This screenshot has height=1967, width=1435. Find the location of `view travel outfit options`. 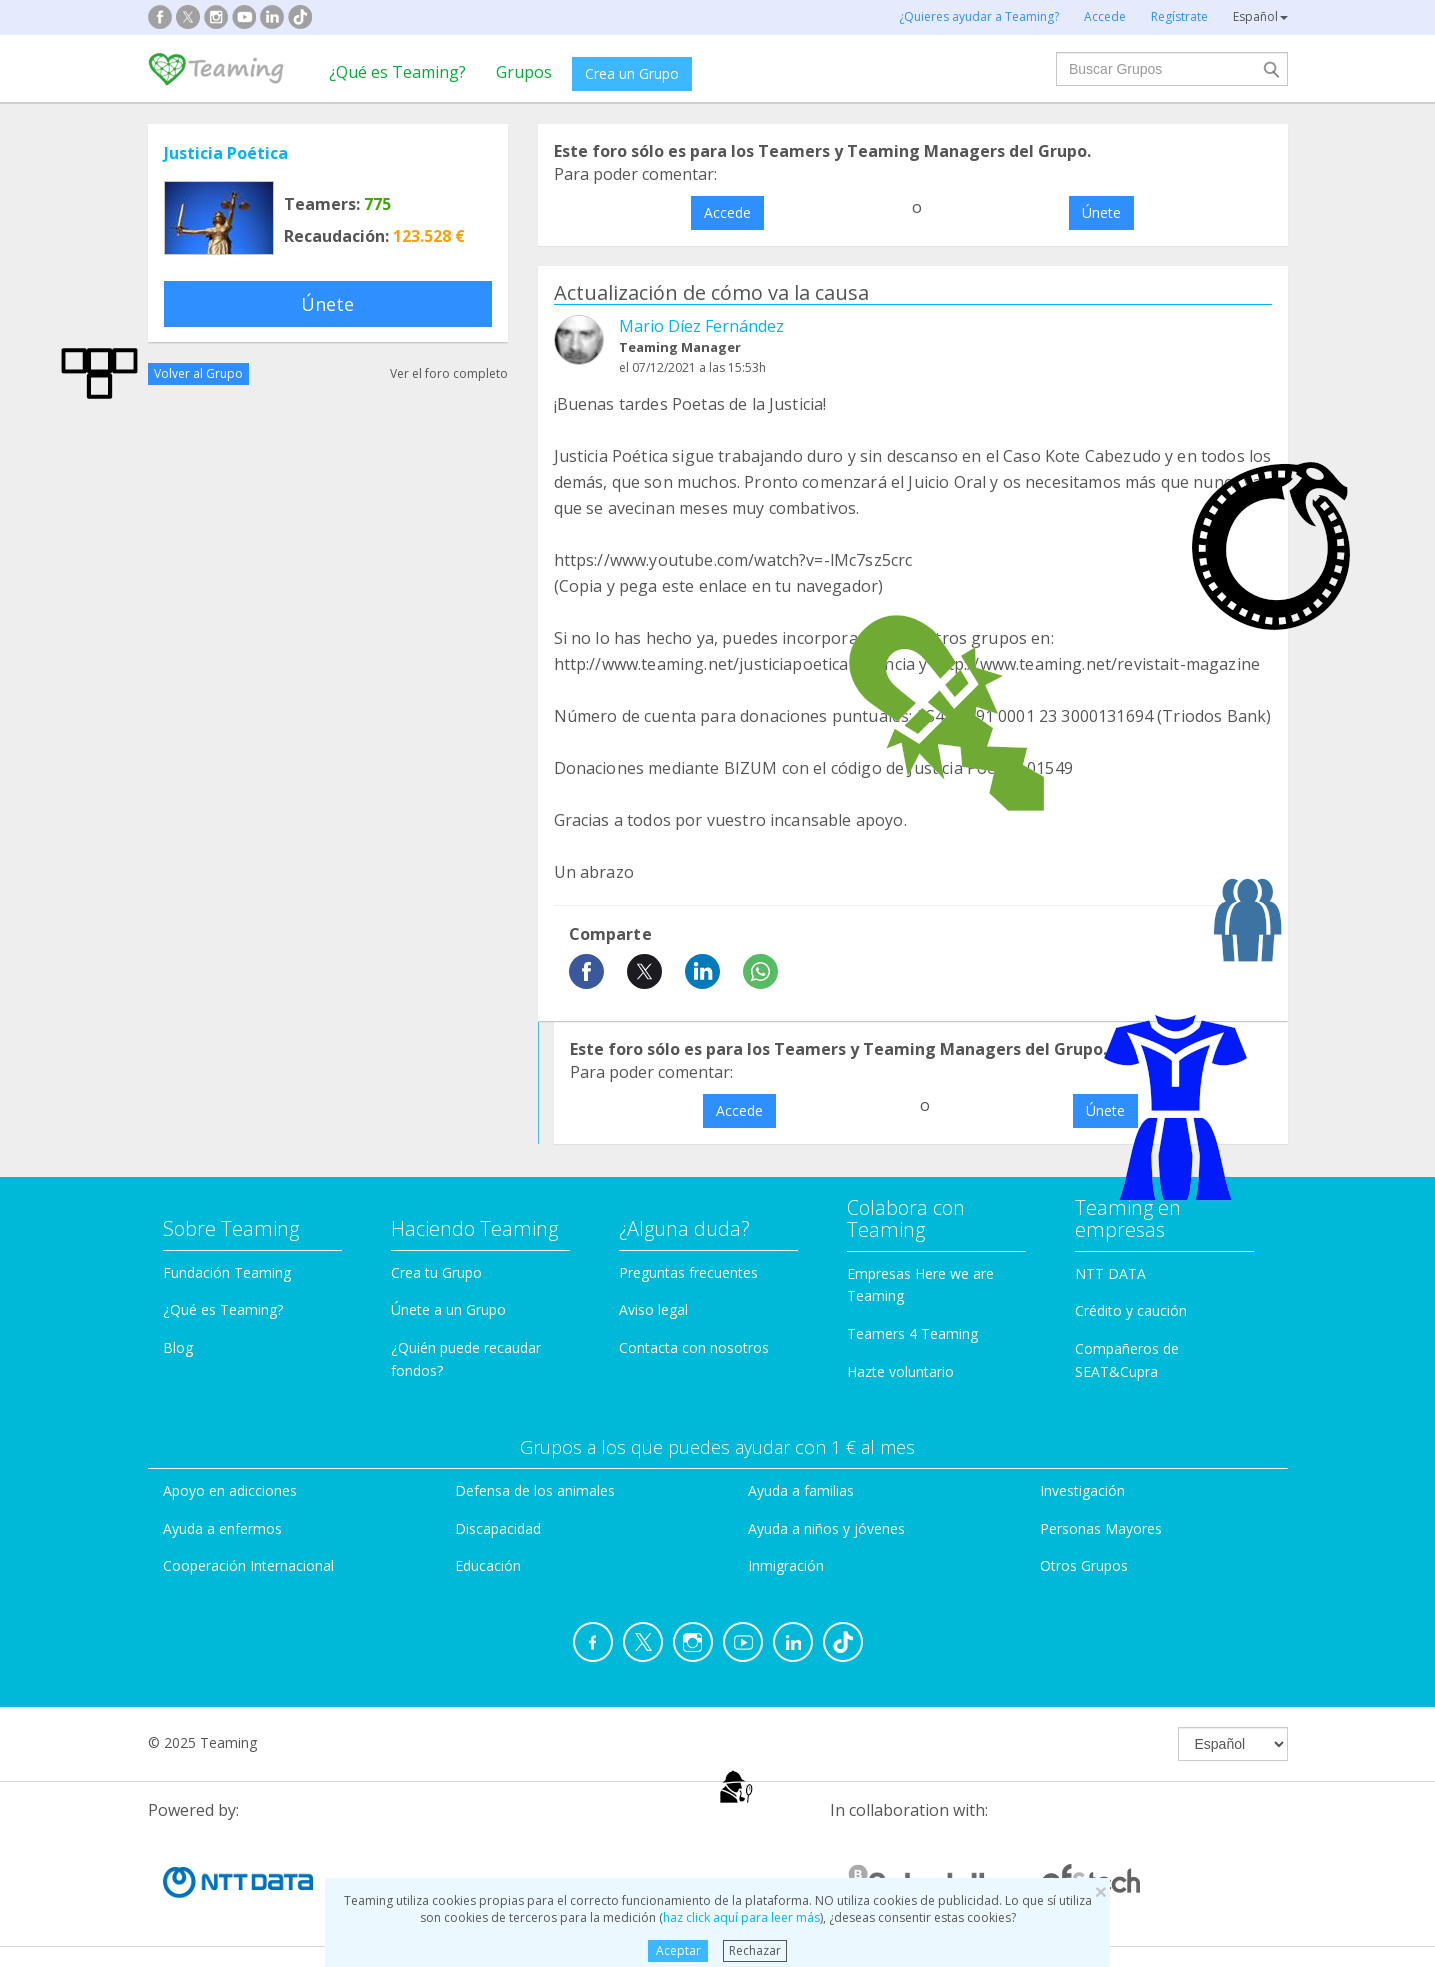

view travel outfit options is located at coordinates (1175, 1105).